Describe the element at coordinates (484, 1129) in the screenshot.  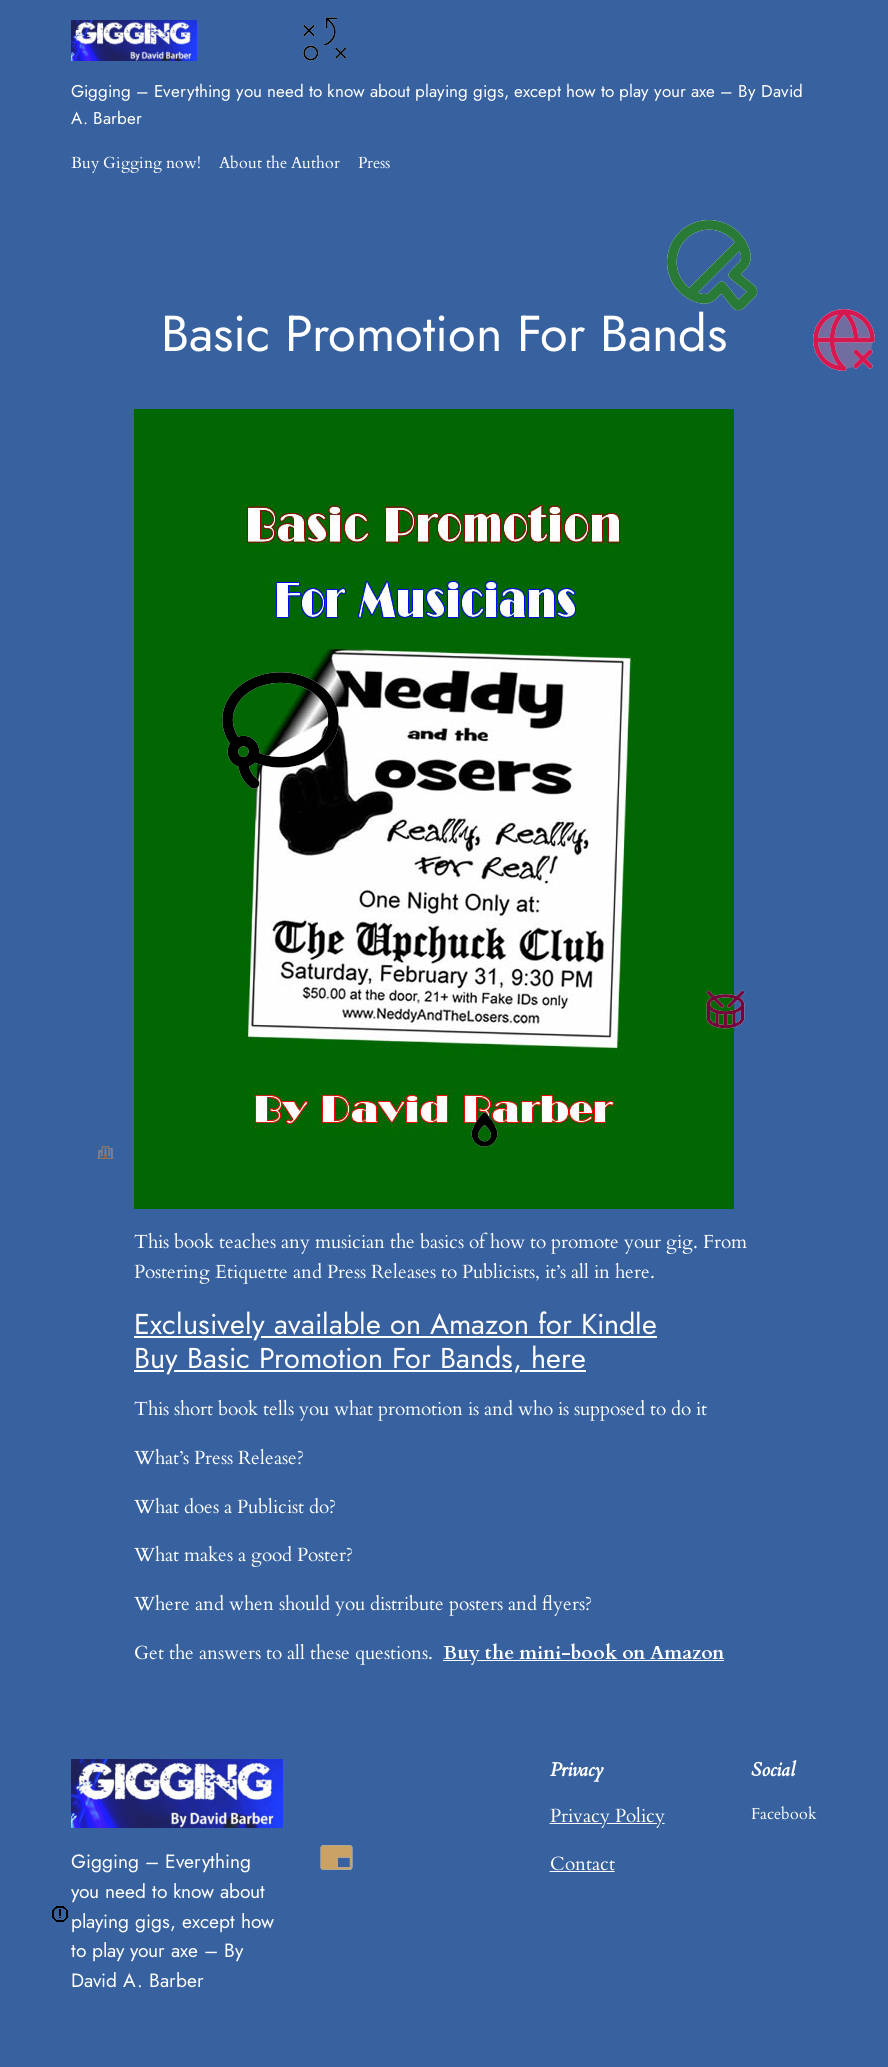
I see `indicates flammable or combustible content` at that location.